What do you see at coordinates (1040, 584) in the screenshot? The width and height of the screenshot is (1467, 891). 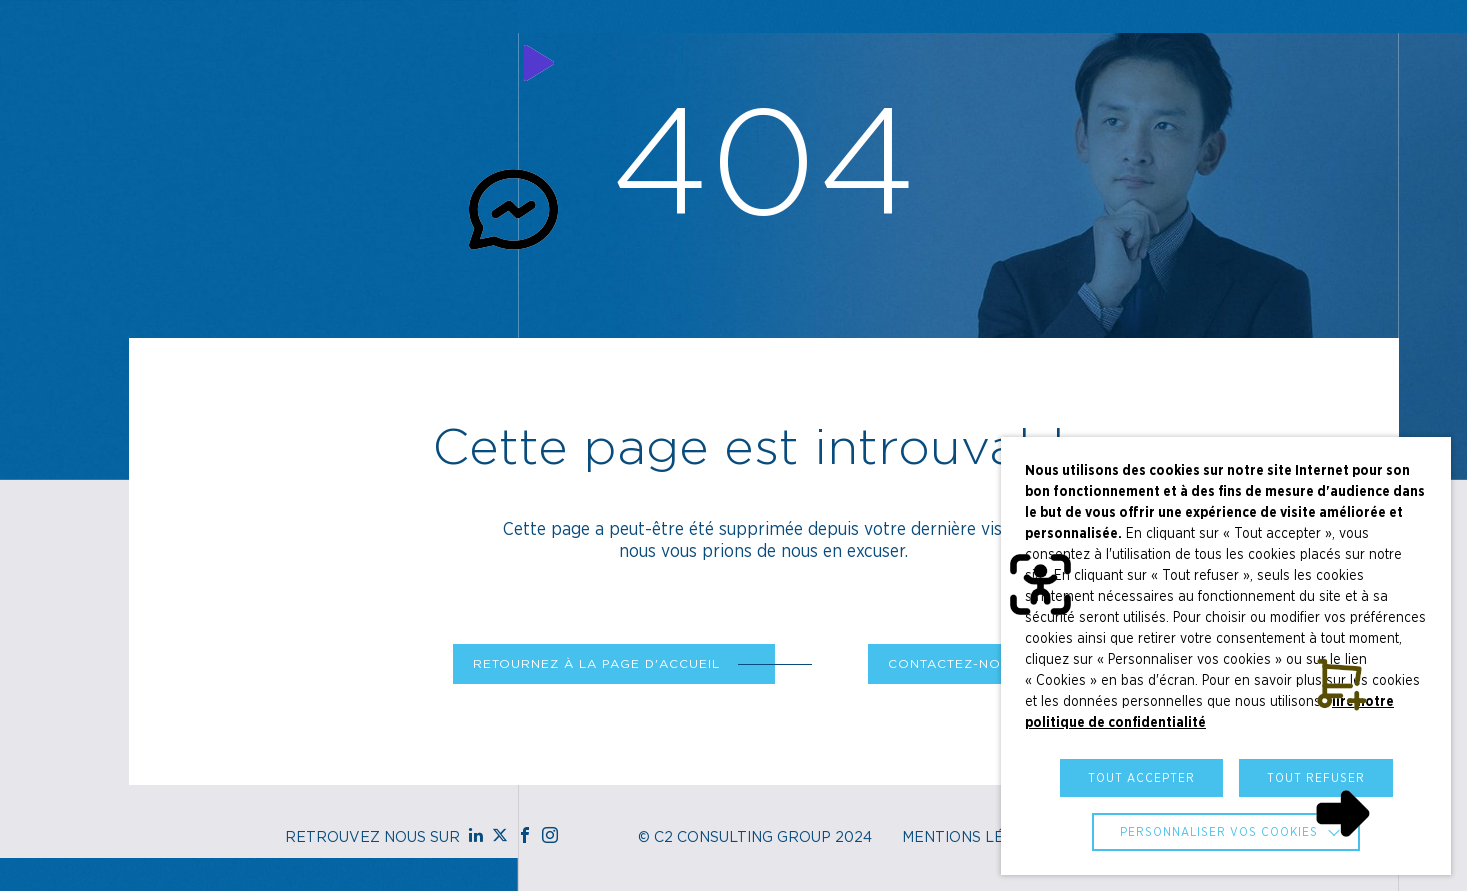 I see `scan or detect body position` at bounding box center [1040, 584].